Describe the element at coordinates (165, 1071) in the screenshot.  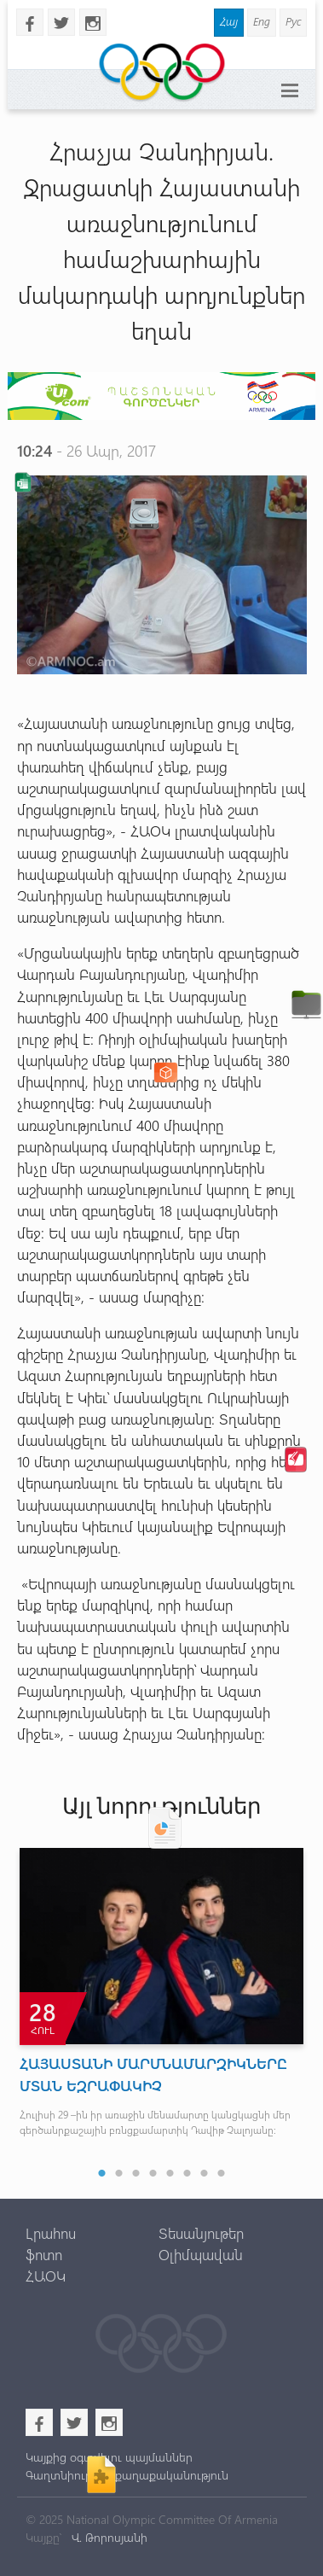
I see `3D model file in STL ASCII format` at that location.